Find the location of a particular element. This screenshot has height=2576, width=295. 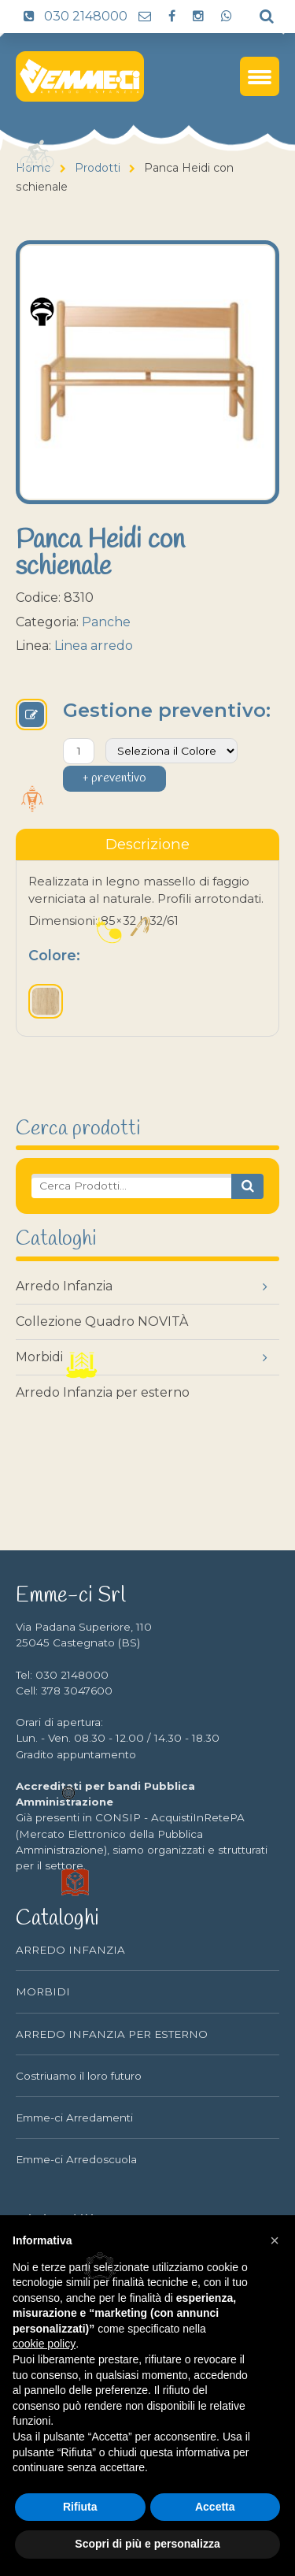

robot or automation feature is located at coordinates (32, 799).